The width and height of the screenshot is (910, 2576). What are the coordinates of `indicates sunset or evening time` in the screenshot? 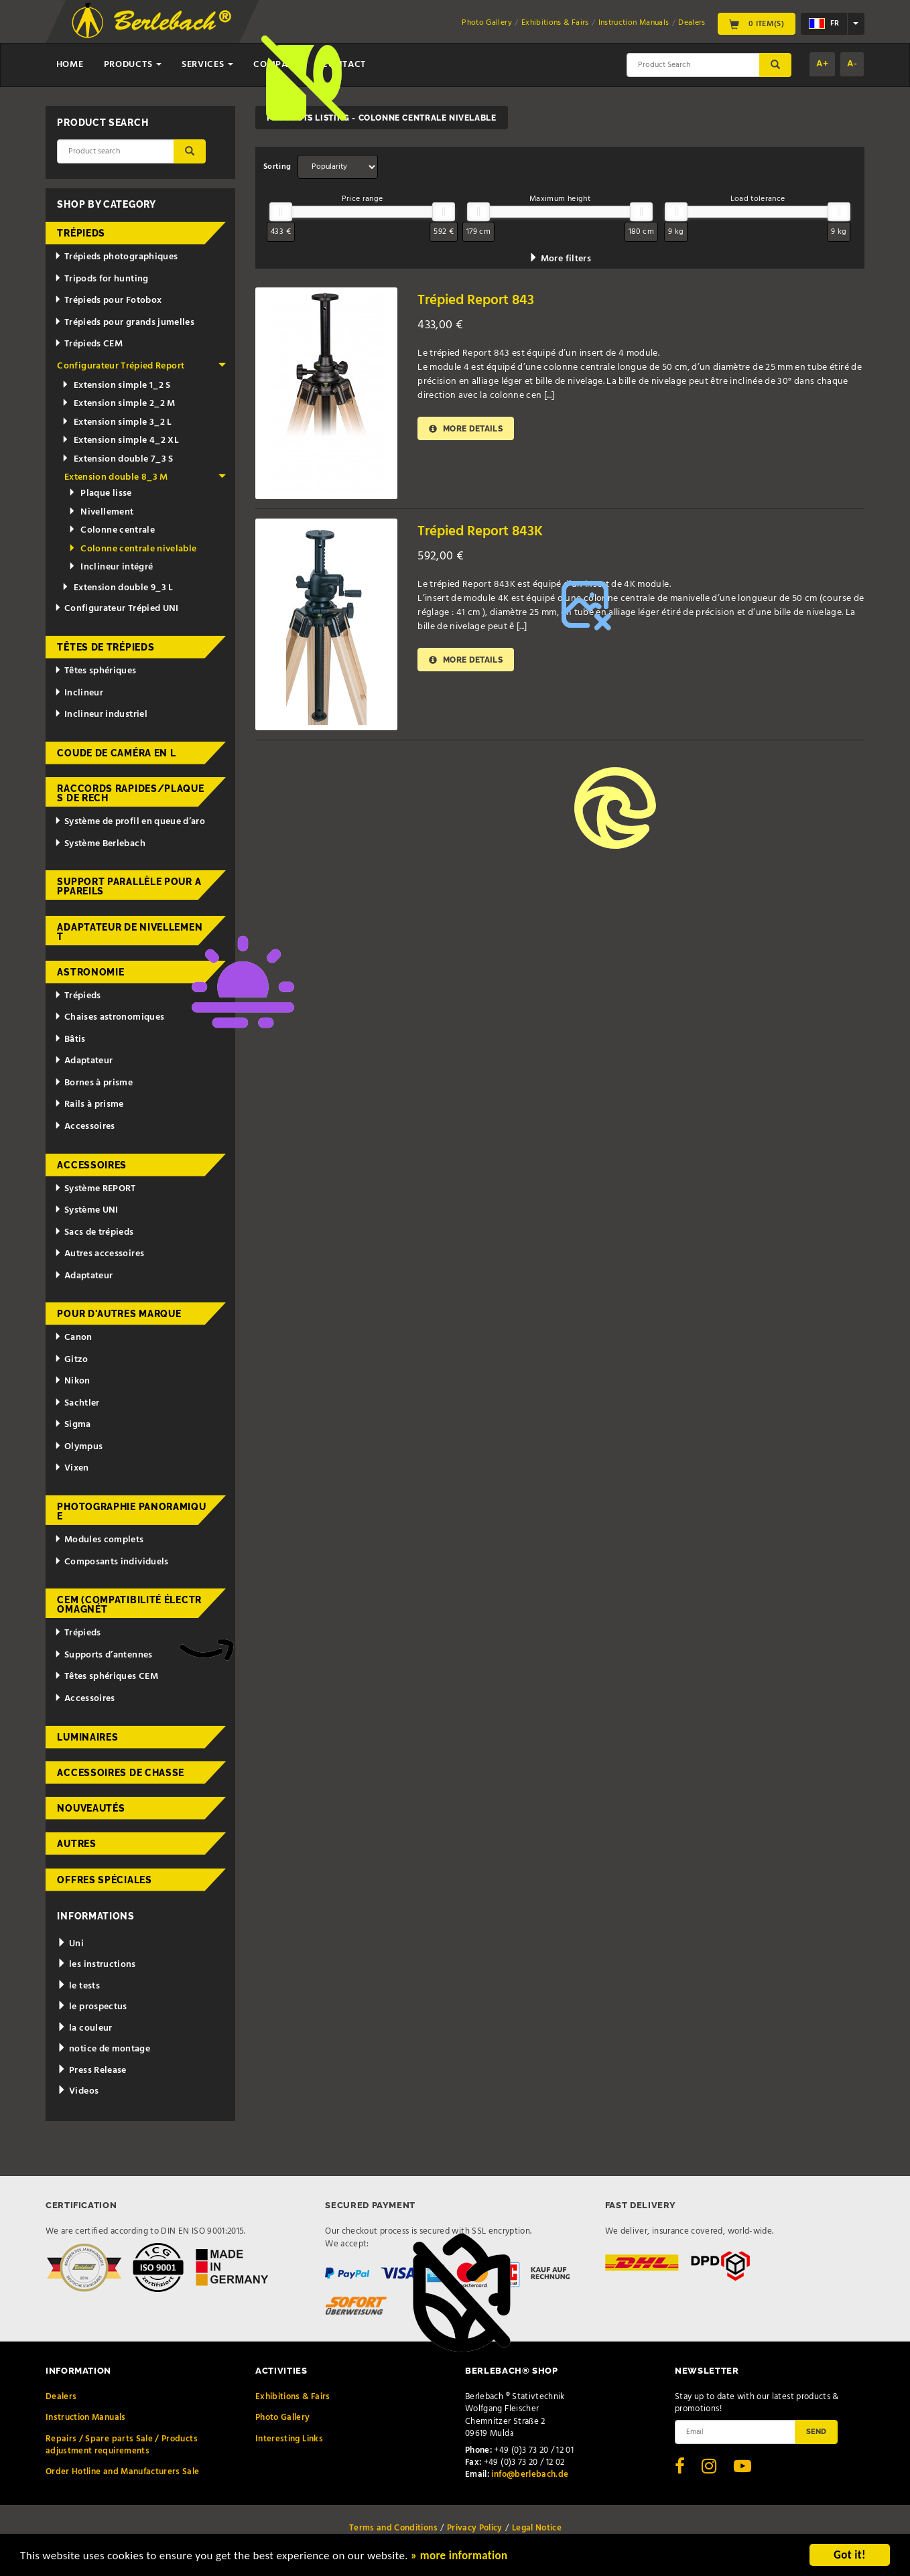 It's located at (243, 981).